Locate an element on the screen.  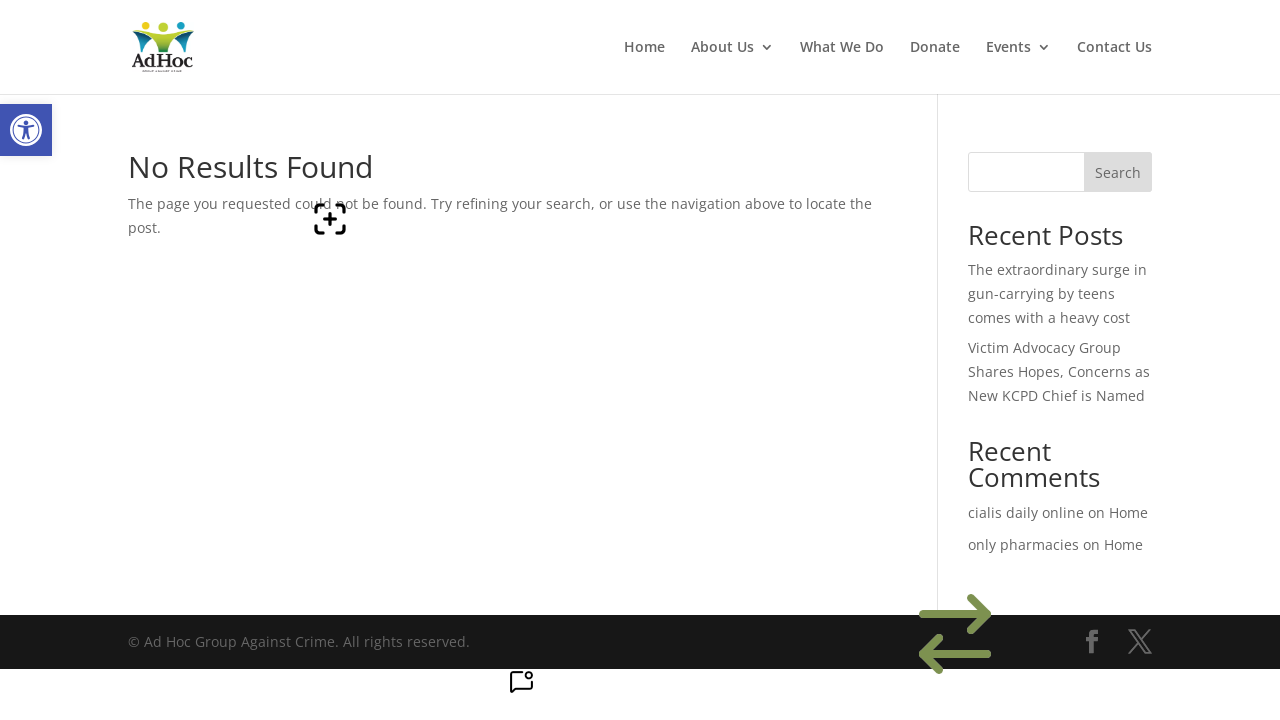
center or focus on current location is located at coordinates (330, 219).